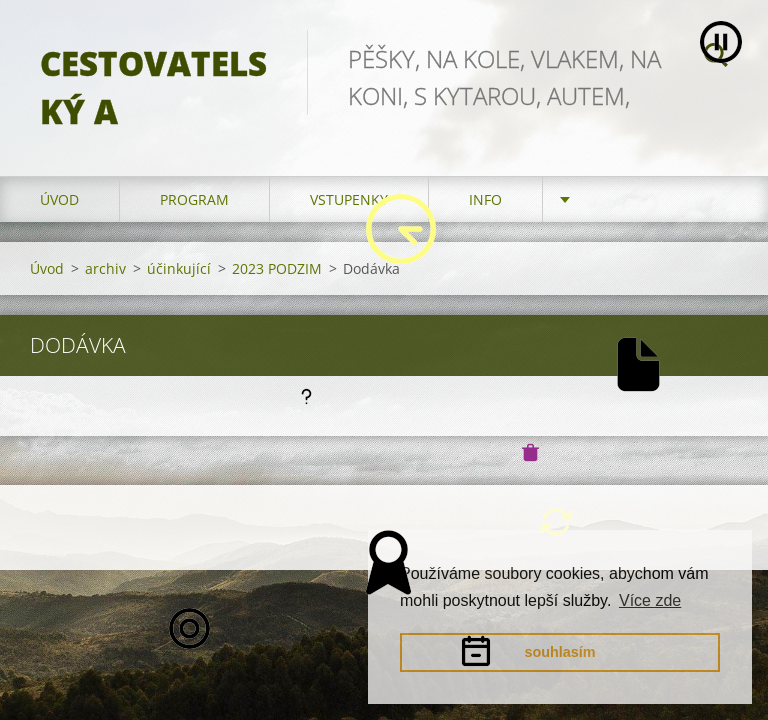  What do you see at coordinates (189, 628) in the screenshot?
I see `selected radio button option` at bounding box center [189, 628].